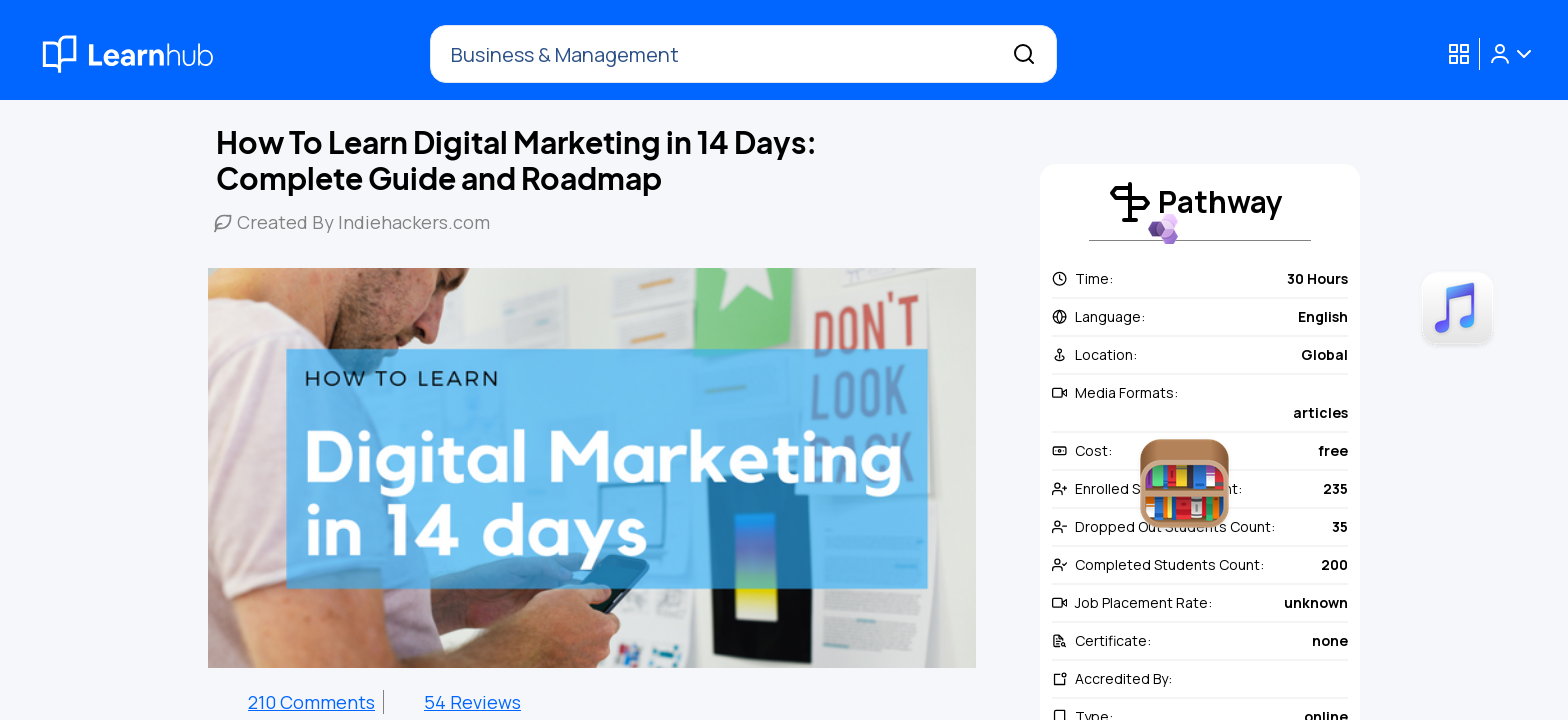  I want to click on open cantata music player, so click(1457, 308).